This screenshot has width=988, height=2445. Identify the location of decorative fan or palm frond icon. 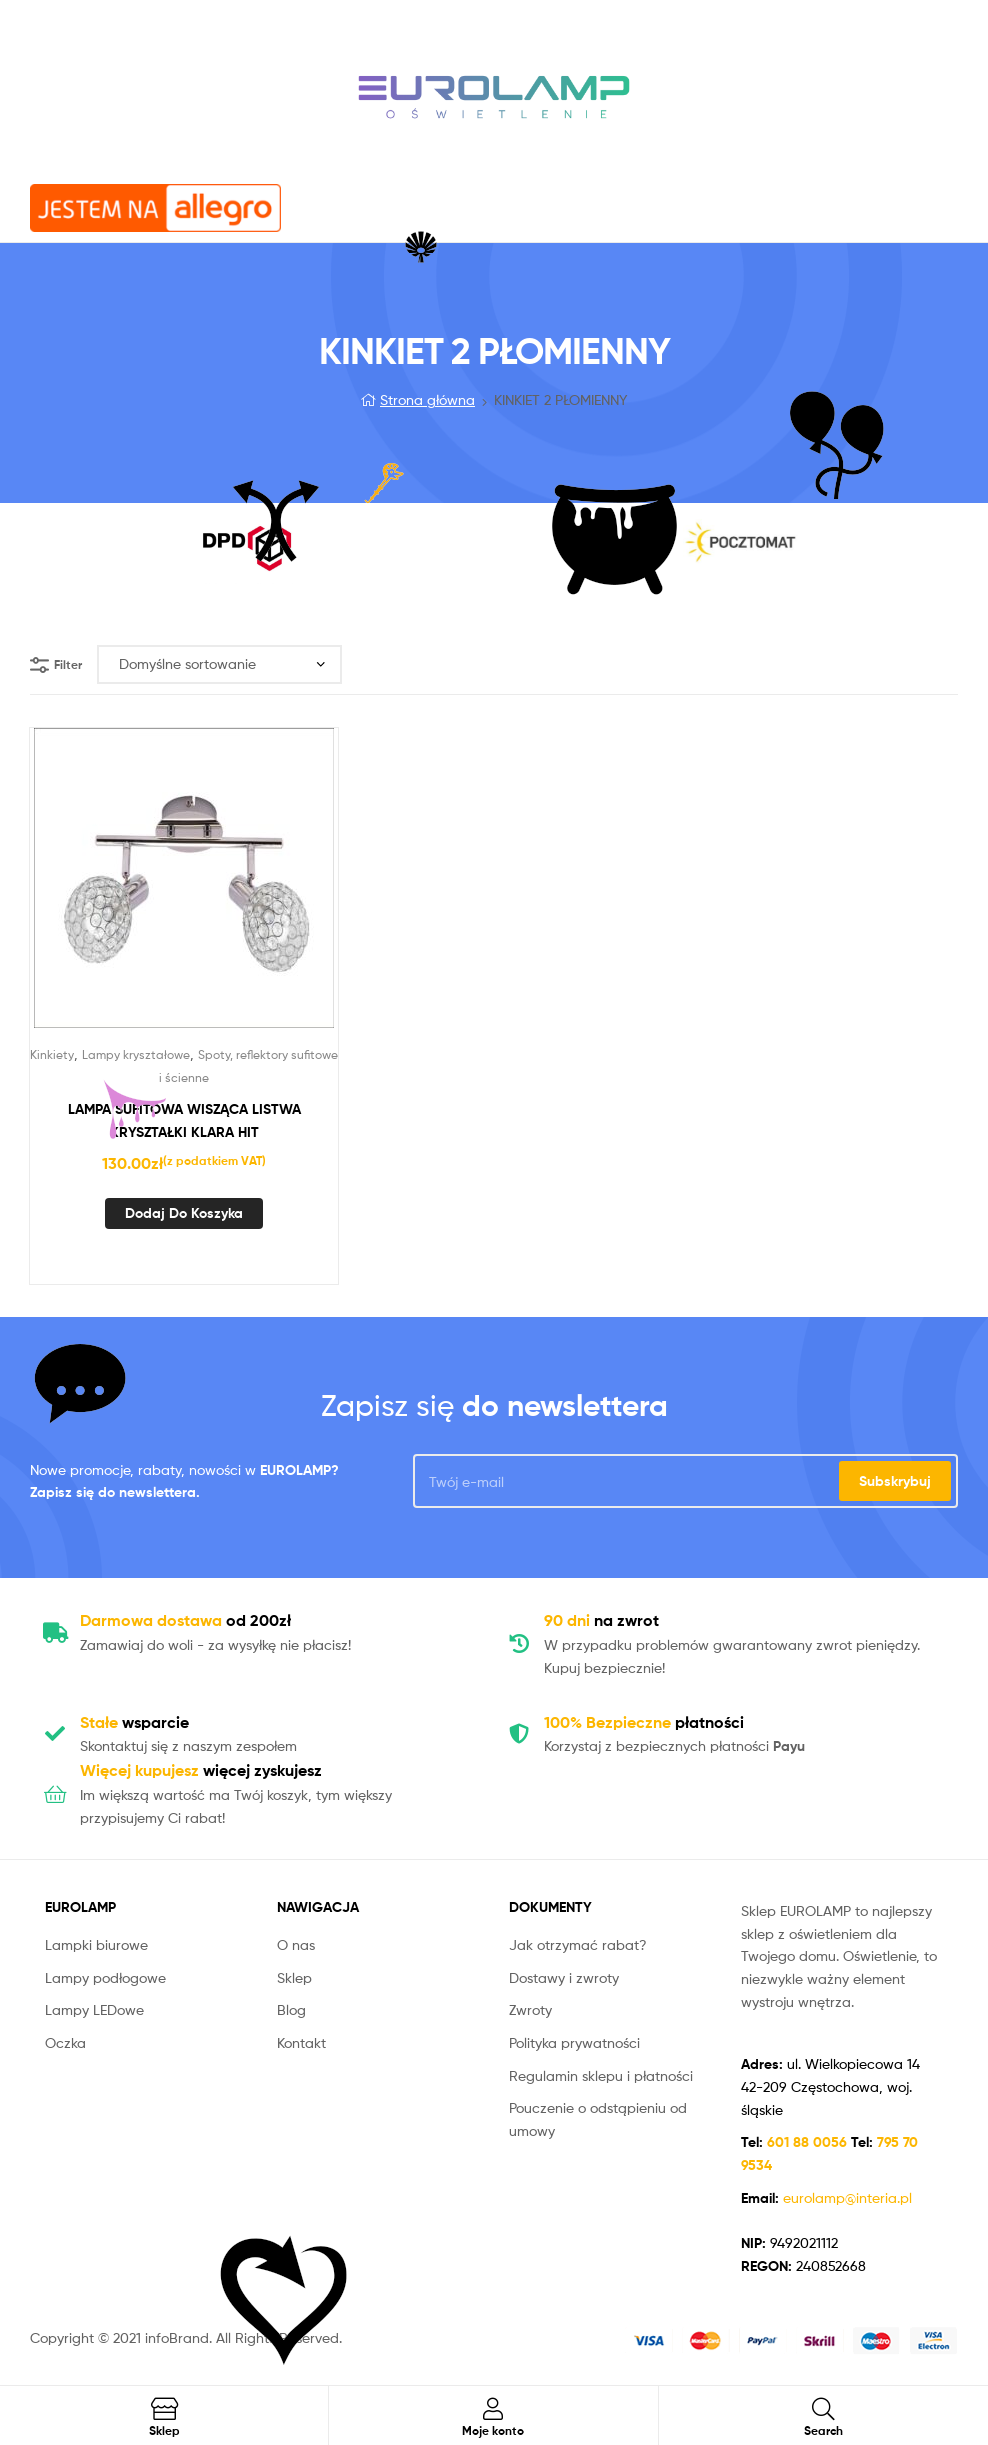
(421, 247).